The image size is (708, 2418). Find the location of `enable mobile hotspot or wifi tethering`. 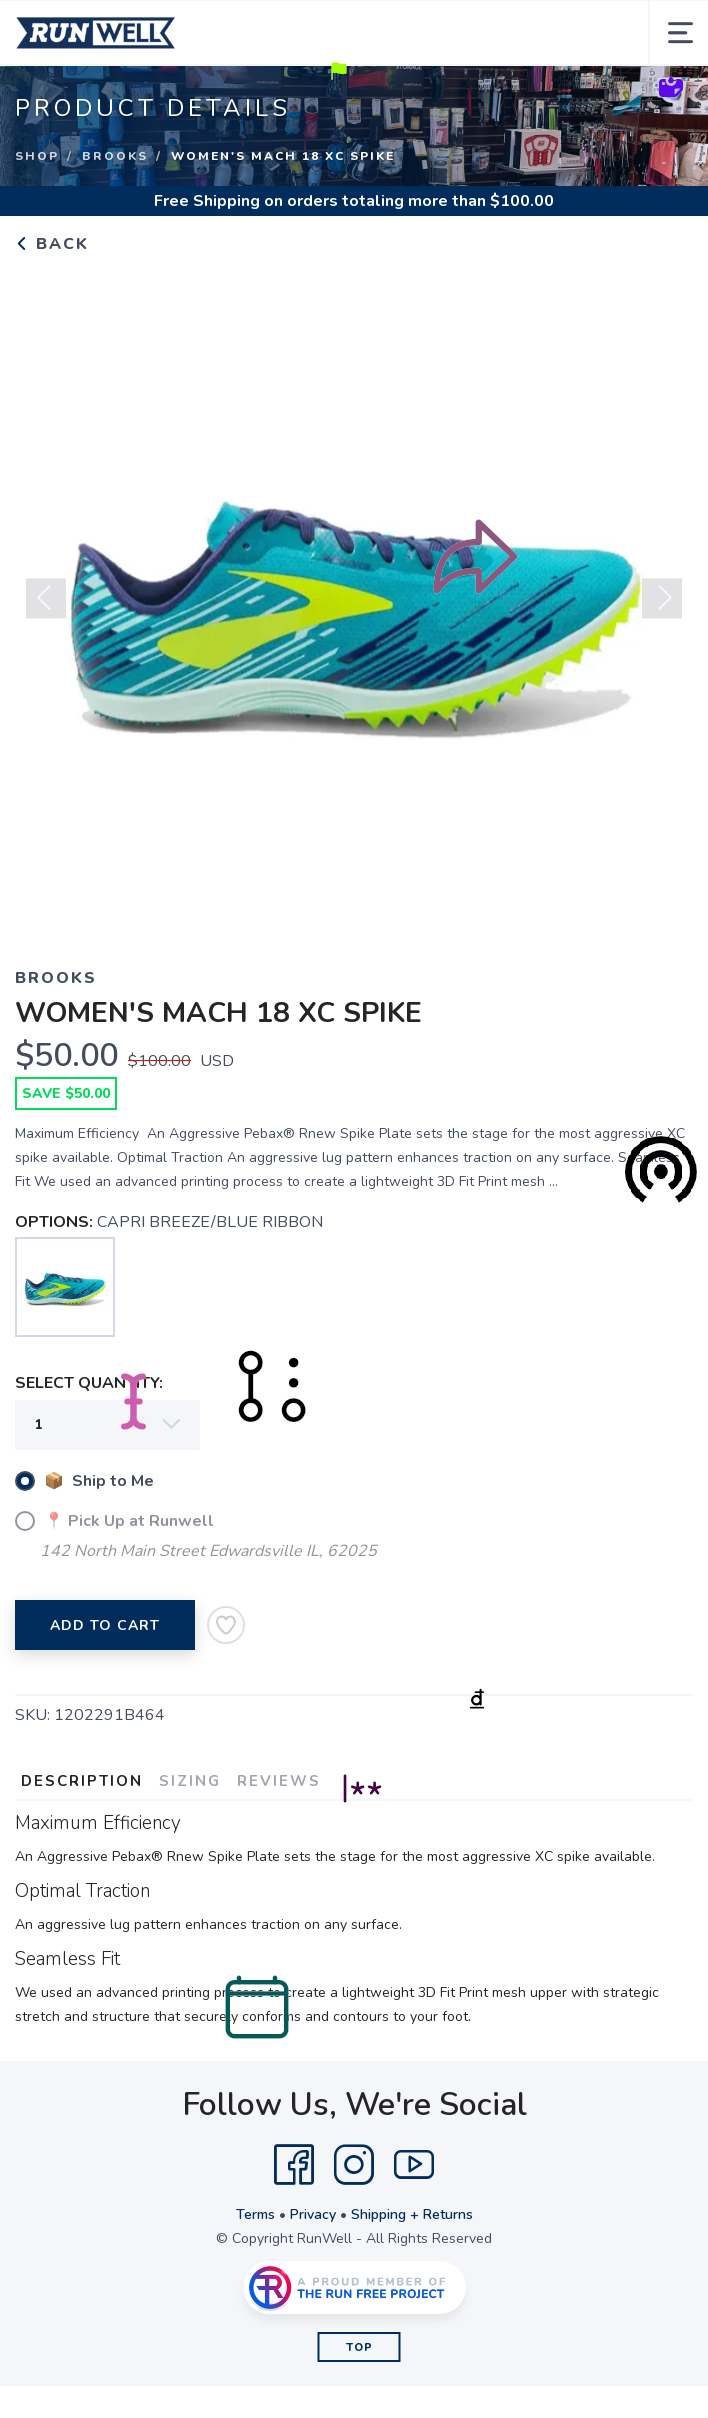

enable mobile hotspot or wifi tethering is located at coordinates (661, 1168).